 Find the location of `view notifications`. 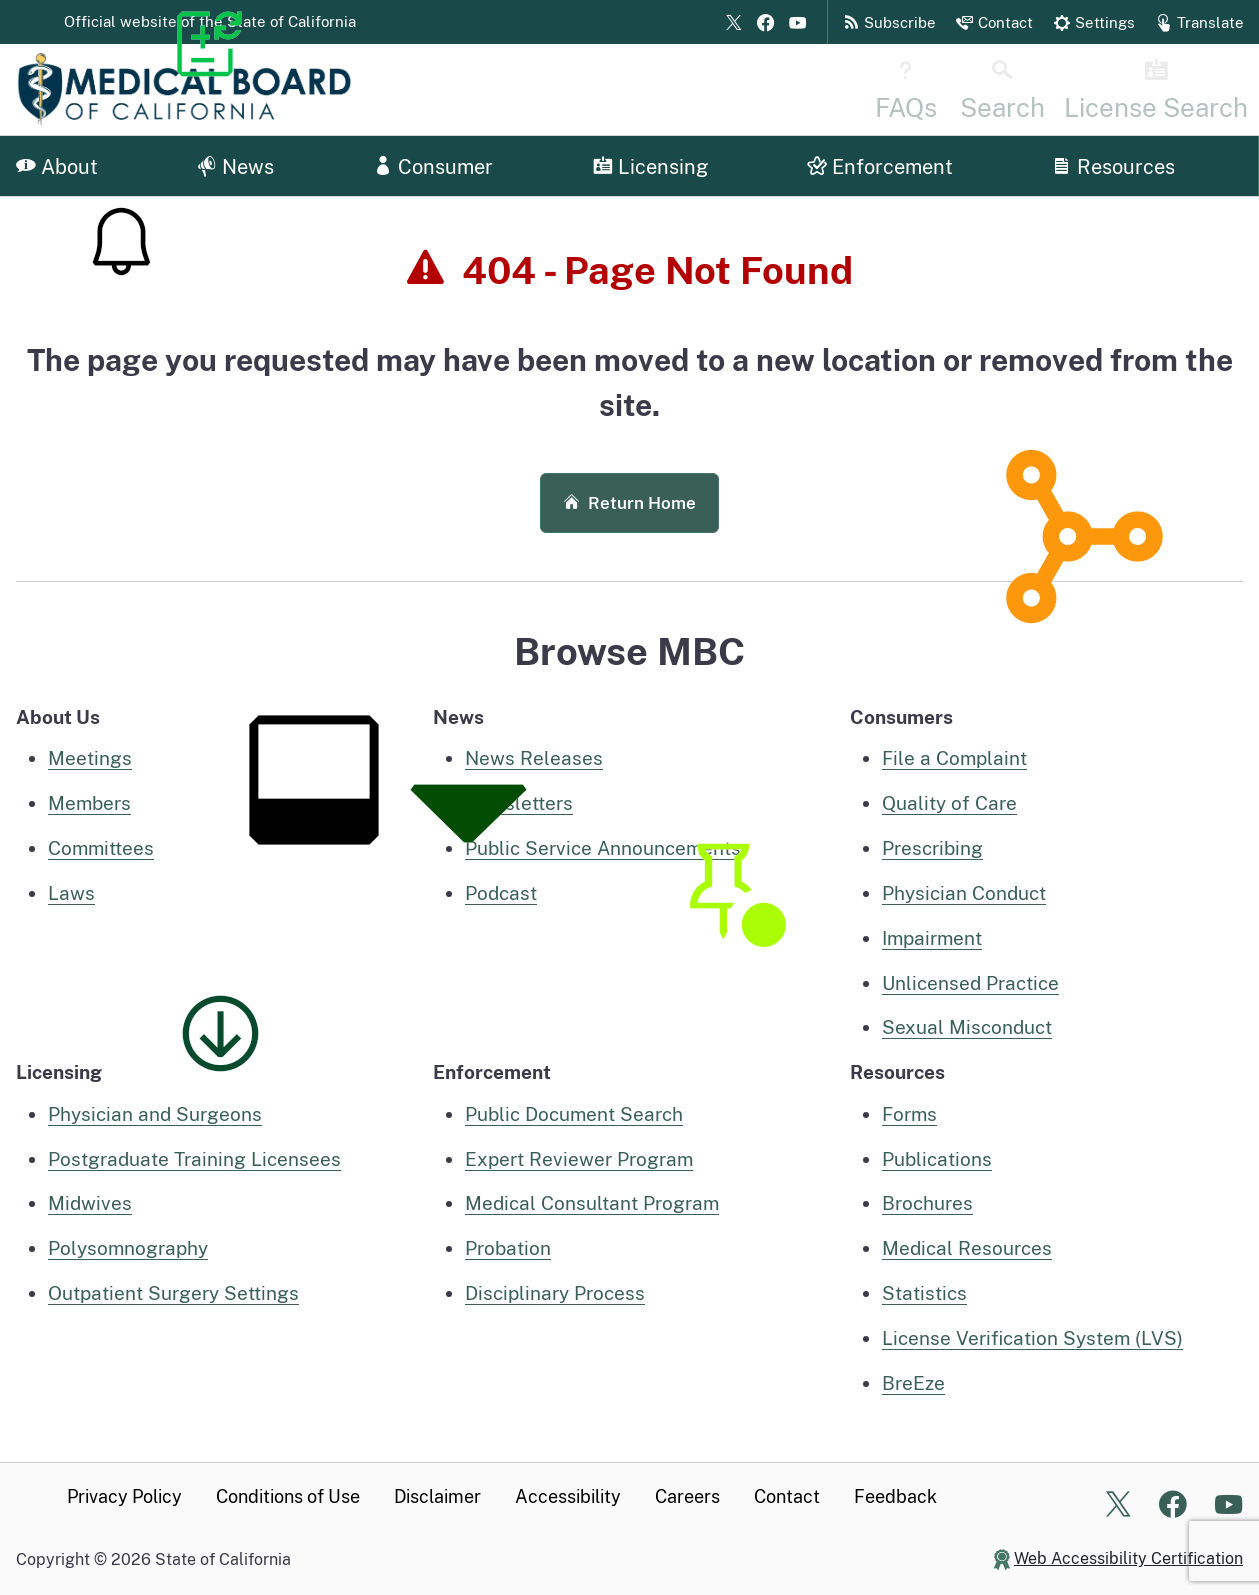

view notifications is located at coordinates (121, 241).